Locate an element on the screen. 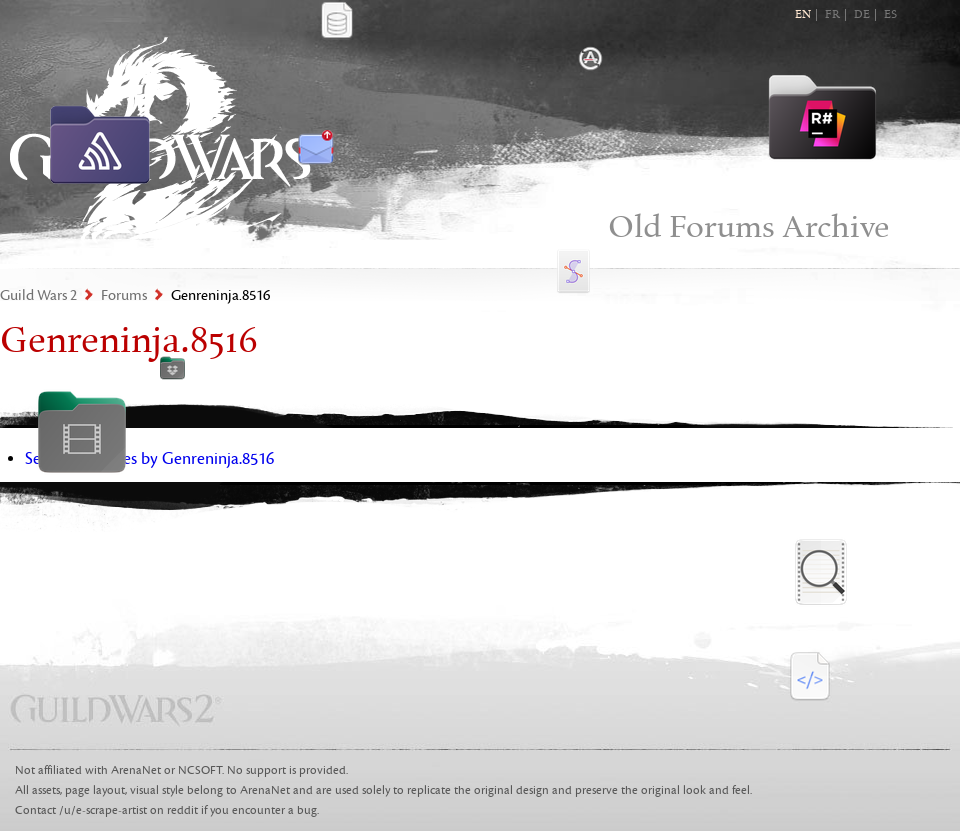  open your videos folder is located at coordinates (82, 432).